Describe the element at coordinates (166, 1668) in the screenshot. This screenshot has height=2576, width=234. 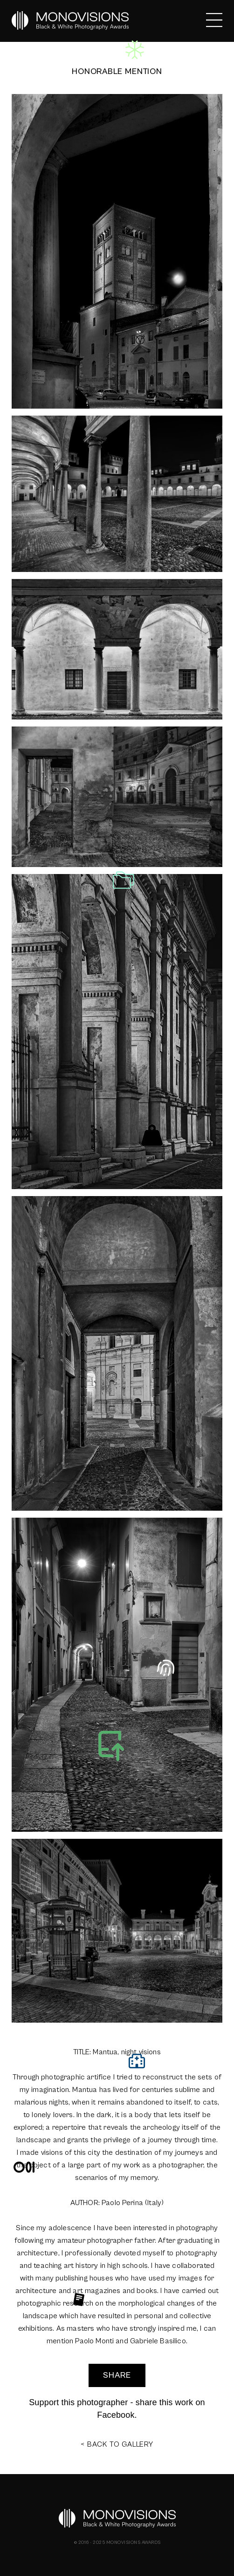
I see `authenticate with fingerprint` at that location.